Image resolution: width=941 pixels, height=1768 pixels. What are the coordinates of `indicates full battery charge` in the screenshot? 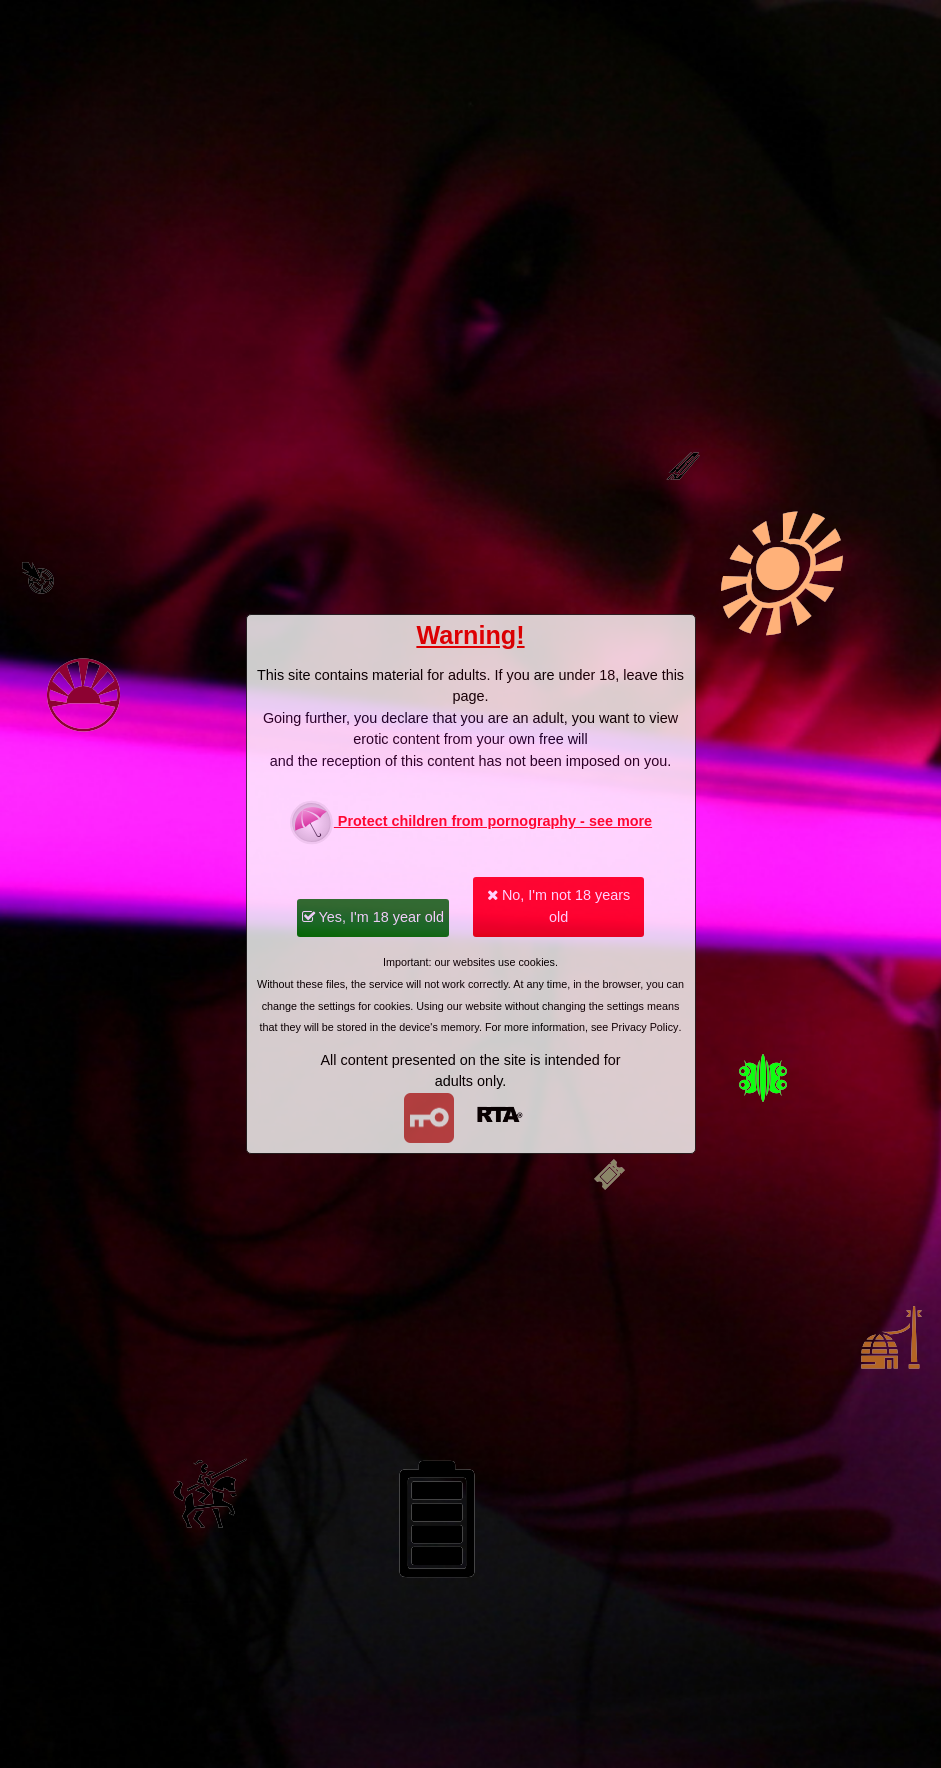 It's located at (437, 1519).